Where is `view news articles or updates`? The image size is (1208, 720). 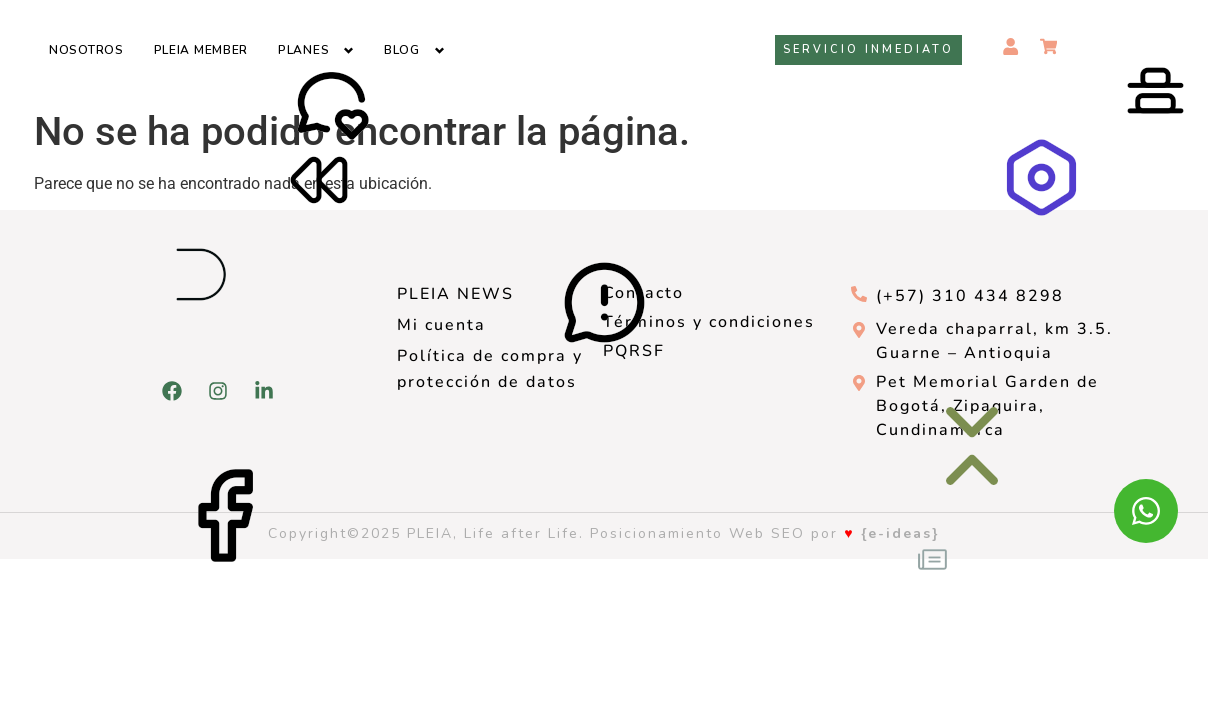 view news articles or updates is located at coordinates (933, 559).